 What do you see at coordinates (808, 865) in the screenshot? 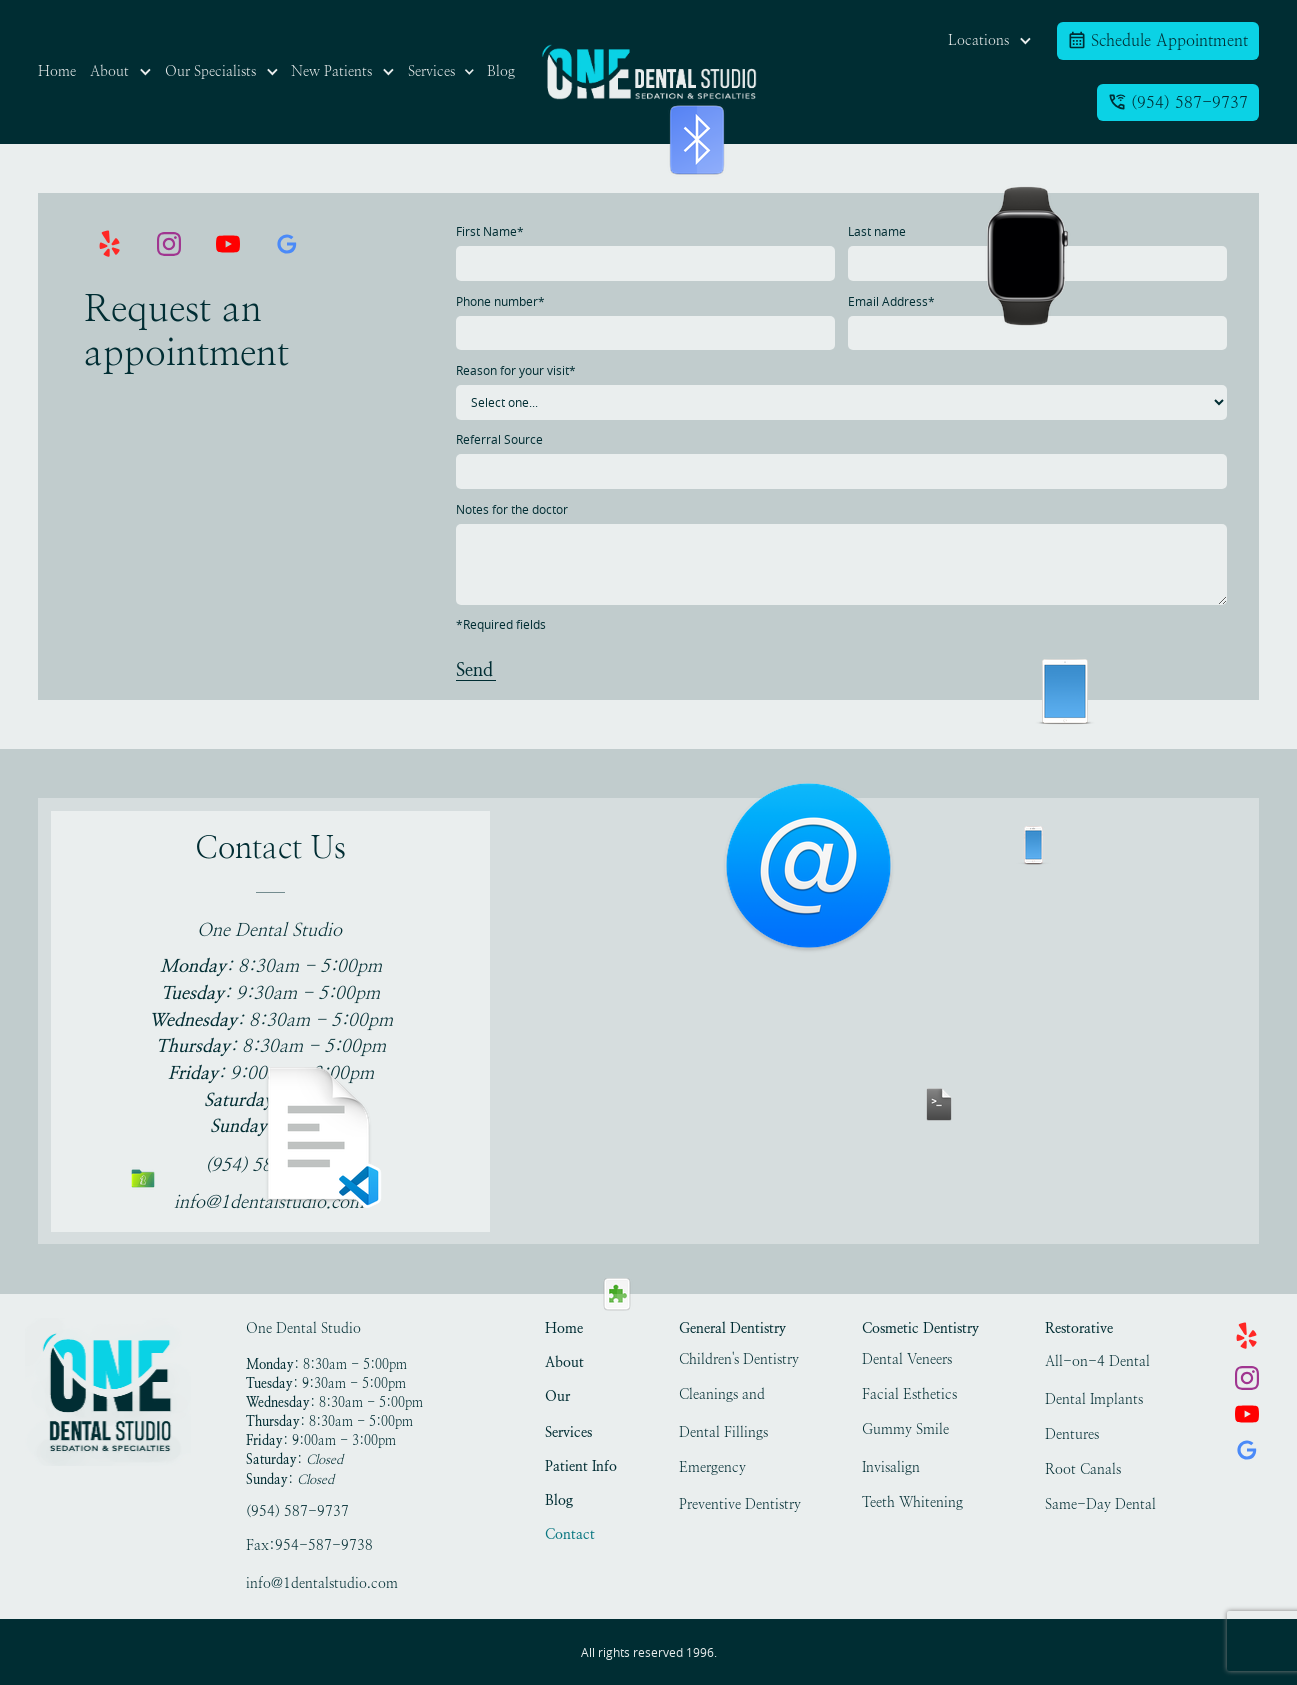
I see `access user accounts settings` at bounding box center [808, 865].